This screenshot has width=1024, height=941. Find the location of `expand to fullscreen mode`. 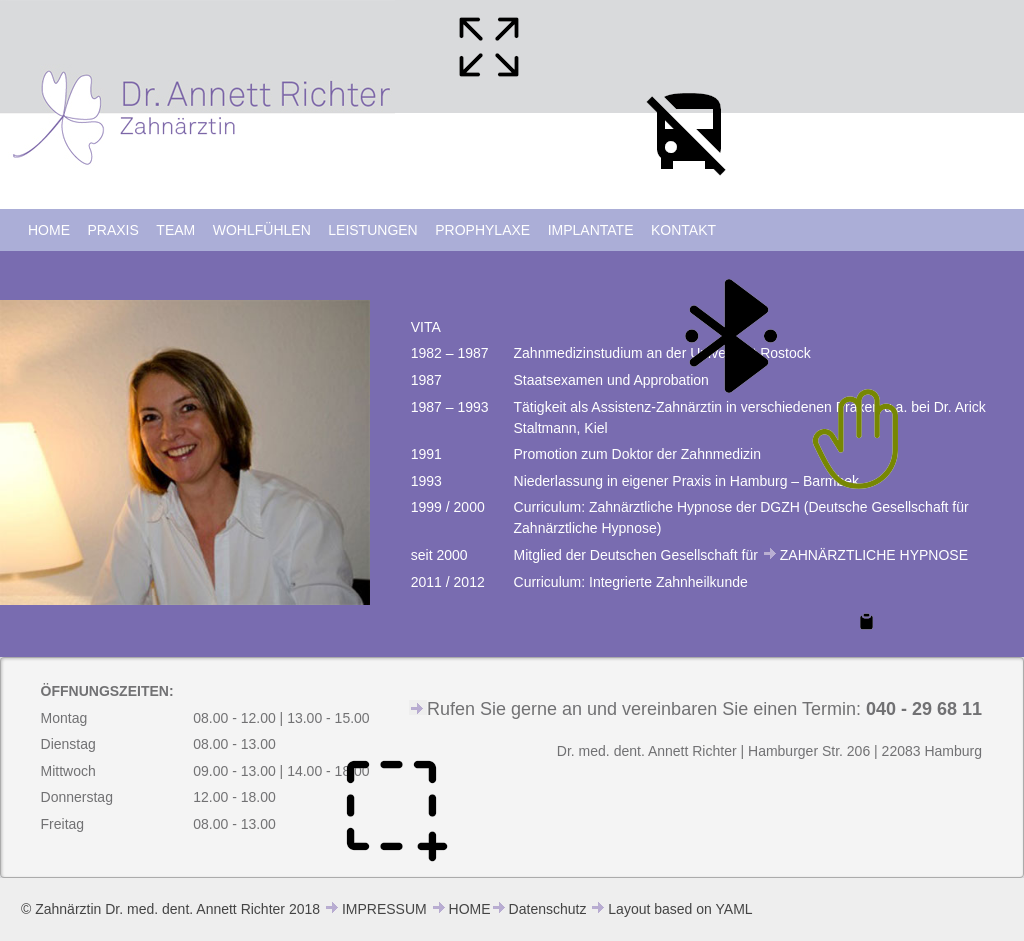

expand to fullscreen mode is located at coordinates (489, 47).